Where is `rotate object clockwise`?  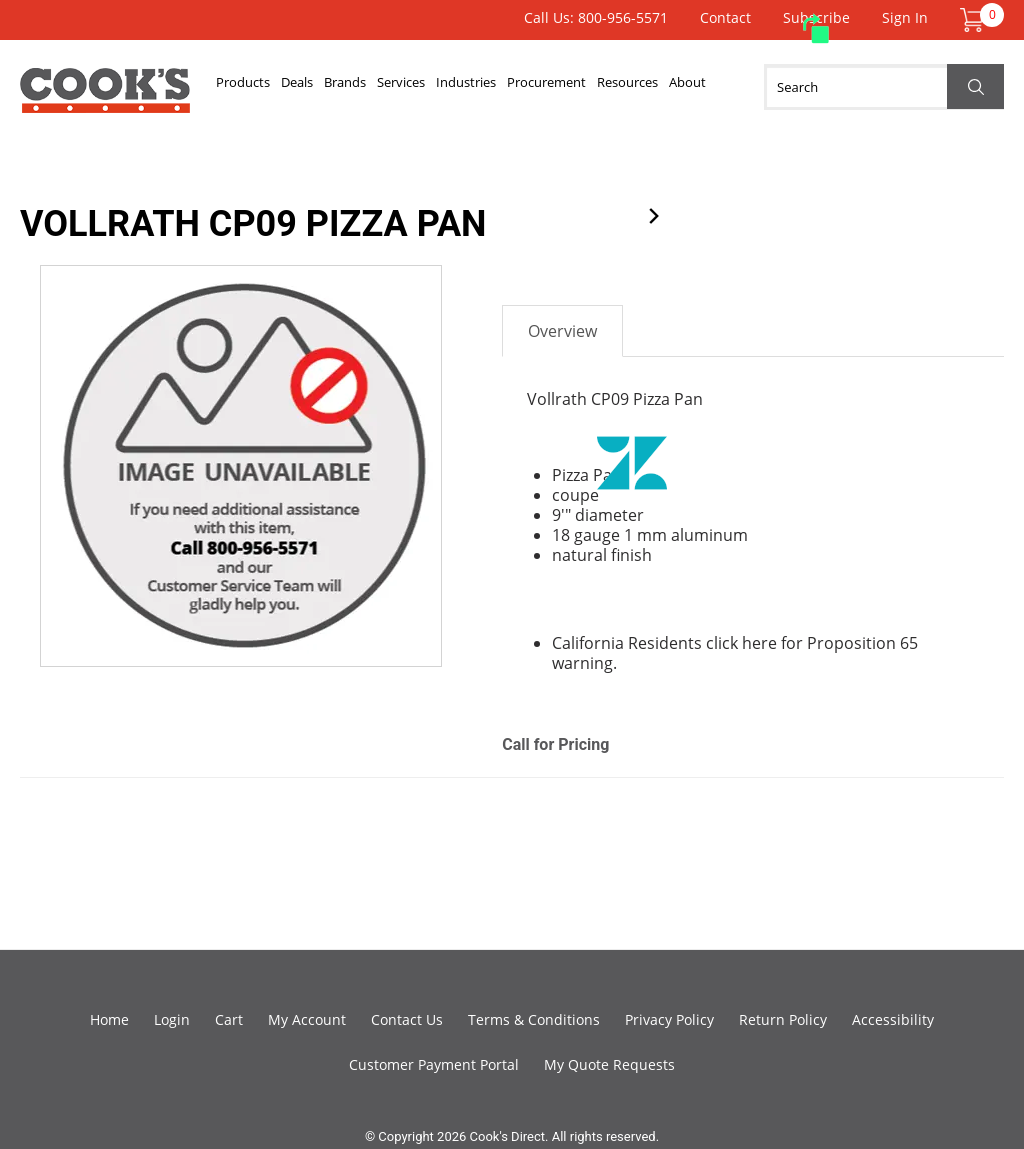
rotate object clockwise is located at coordinates (816, 29).